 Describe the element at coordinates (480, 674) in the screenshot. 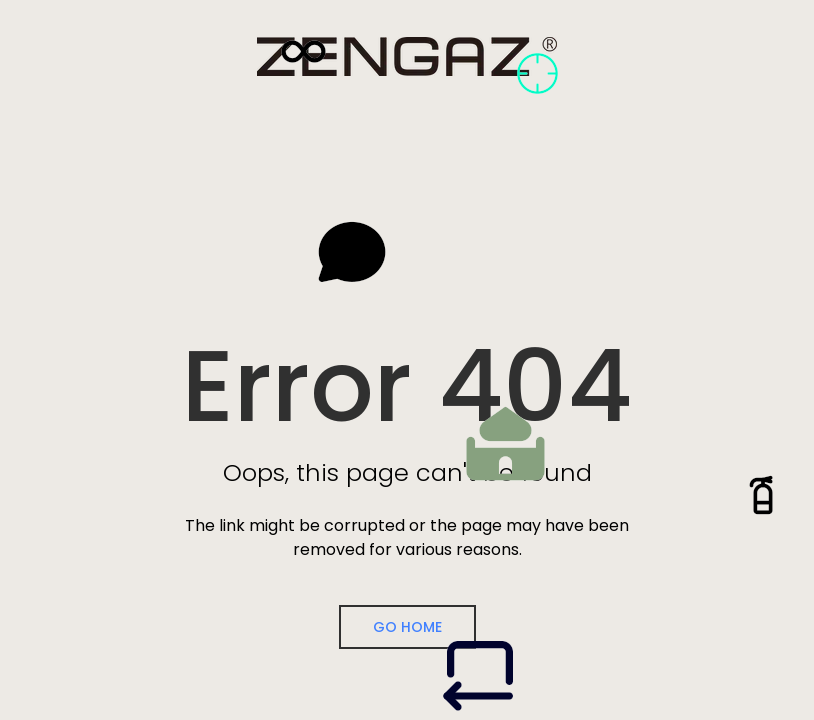

I see `auto-fit content to the left edge` at that location.